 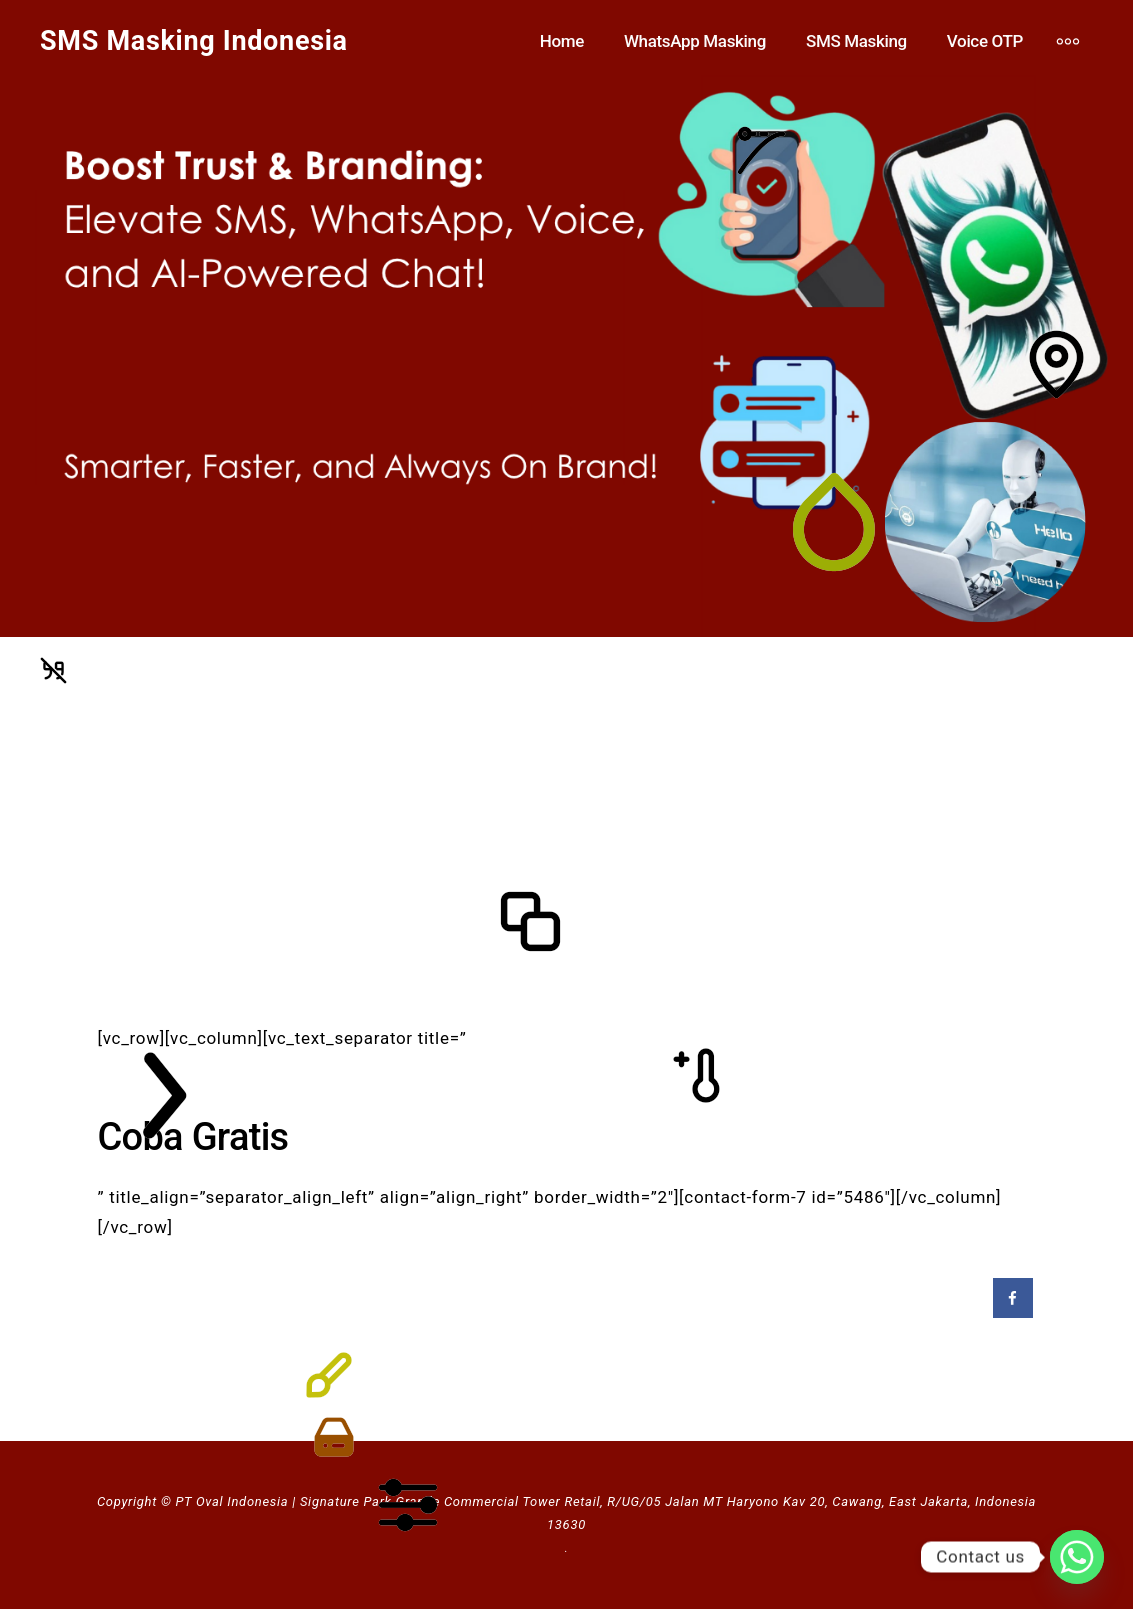 What do you see at coordinates (329, 1375) in the screenshot?
I see `access drawing or painting tools` at bounding box center [329, 1375].